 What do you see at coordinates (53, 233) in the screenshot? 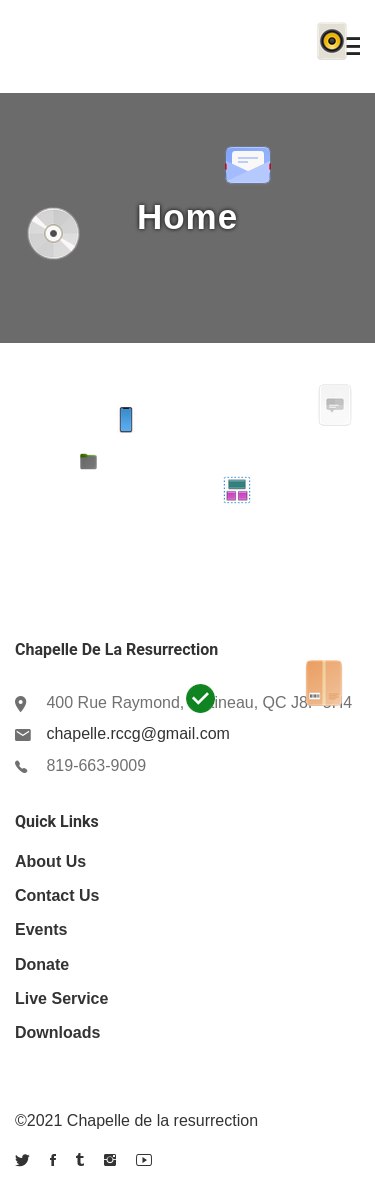
I see `indicates a CD-RW (rewritable disc) drive or device` at bounding box center [53, 233].